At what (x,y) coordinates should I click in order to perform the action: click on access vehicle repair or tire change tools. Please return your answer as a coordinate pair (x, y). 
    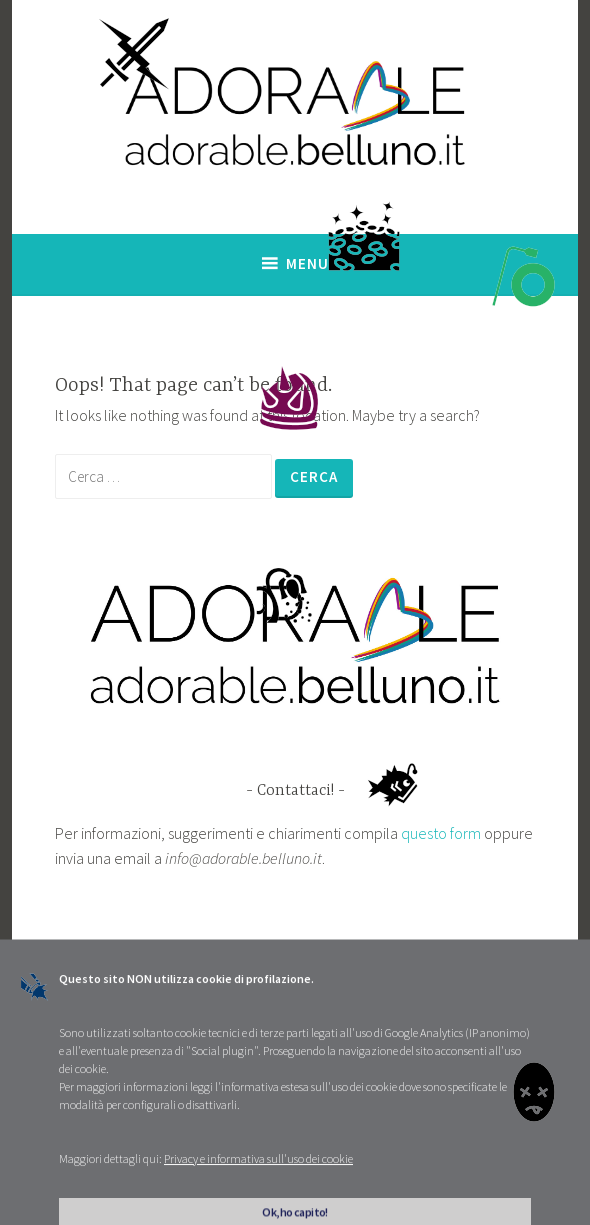
    Looking at the image, I should click on (523, 276).